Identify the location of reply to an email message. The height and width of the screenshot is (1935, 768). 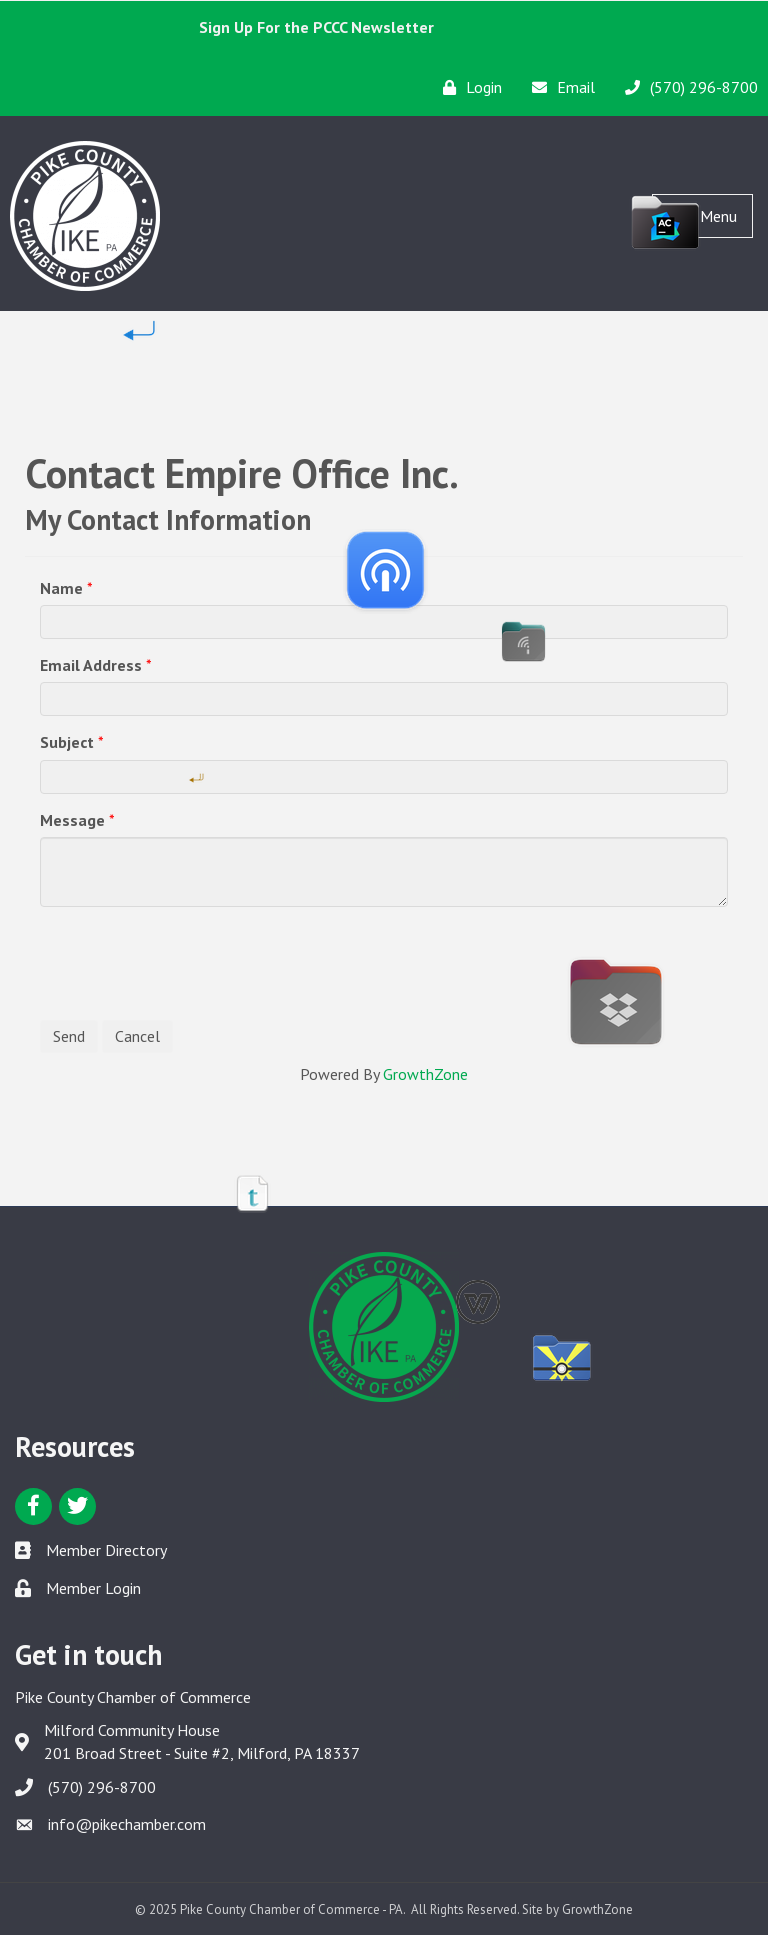
(138, 330).